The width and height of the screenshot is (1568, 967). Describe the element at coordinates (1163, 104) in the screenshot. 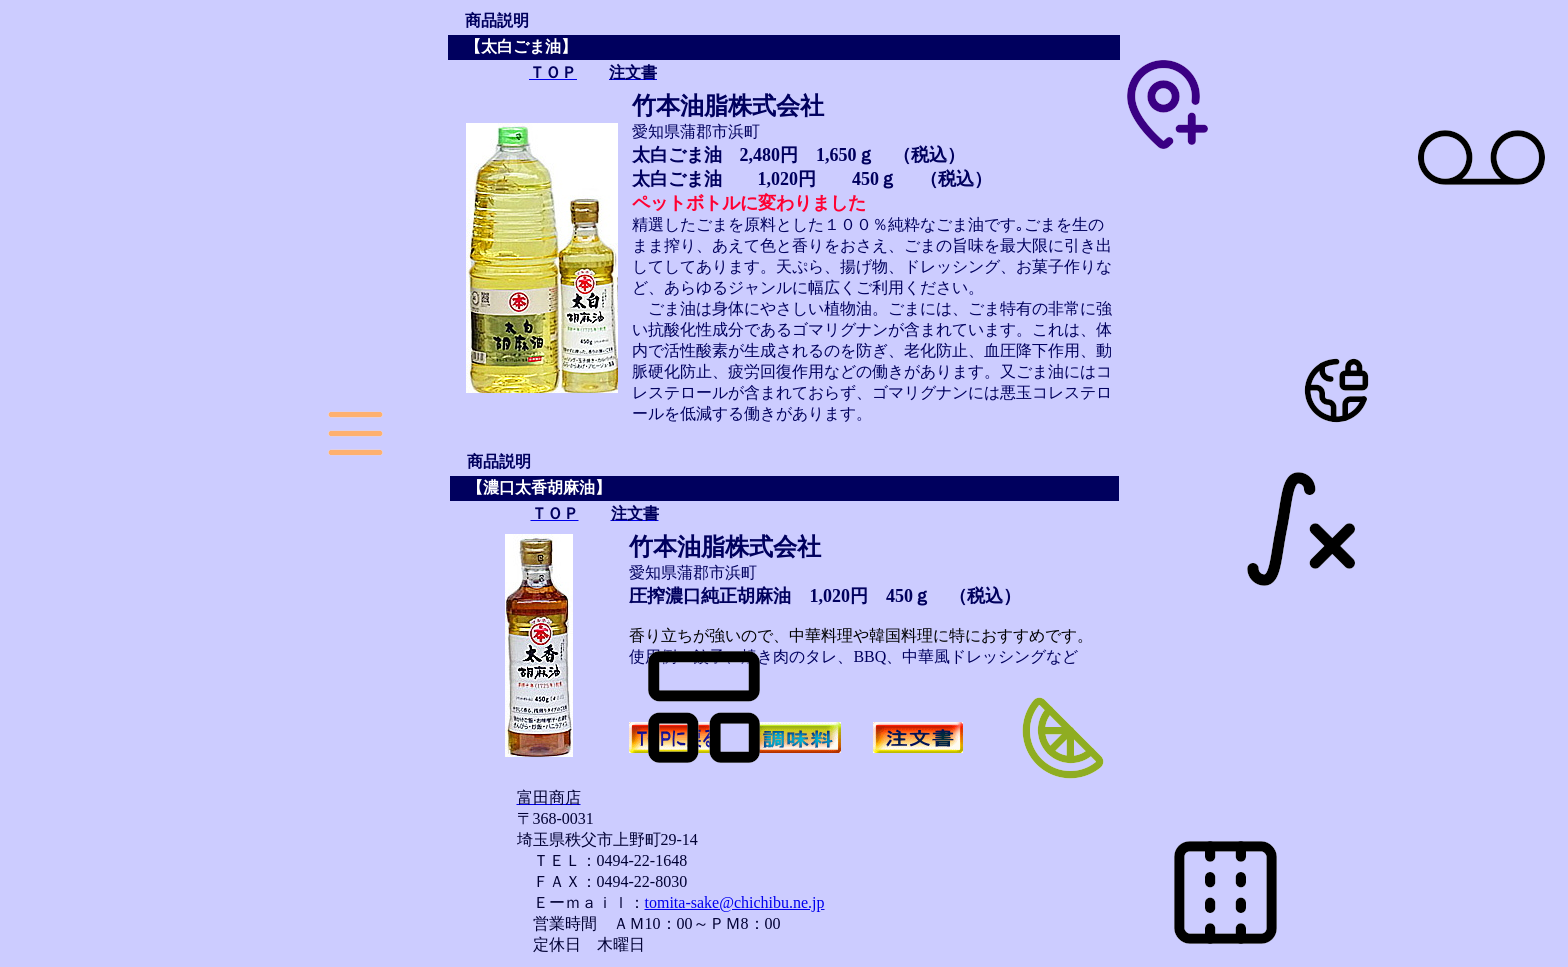

I see `add a new location pin` at that location.